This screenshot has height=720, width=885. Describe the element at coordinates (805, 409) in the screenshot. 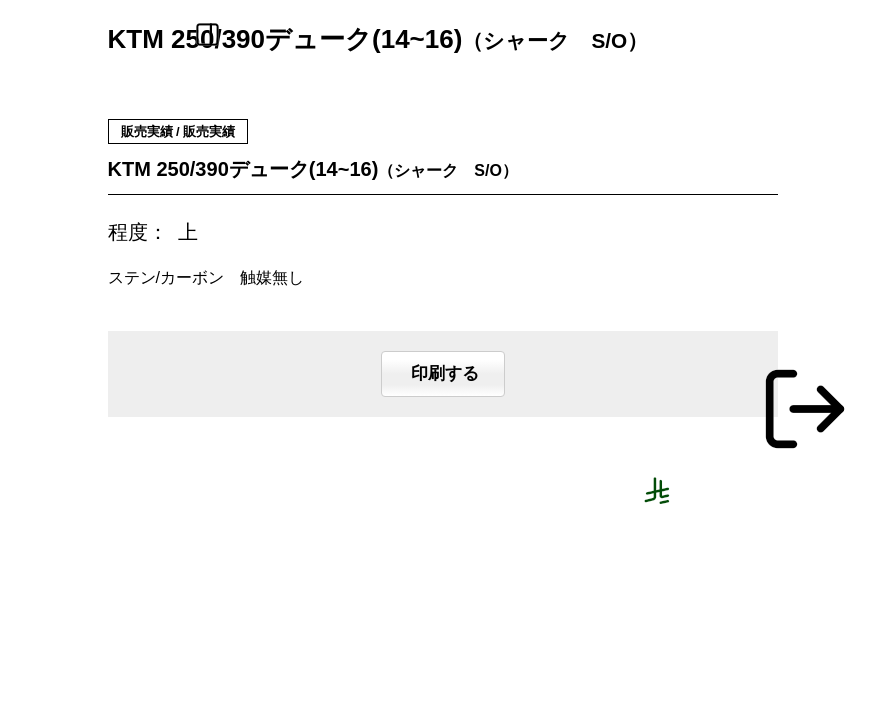

I see `log out of your account` at that location.